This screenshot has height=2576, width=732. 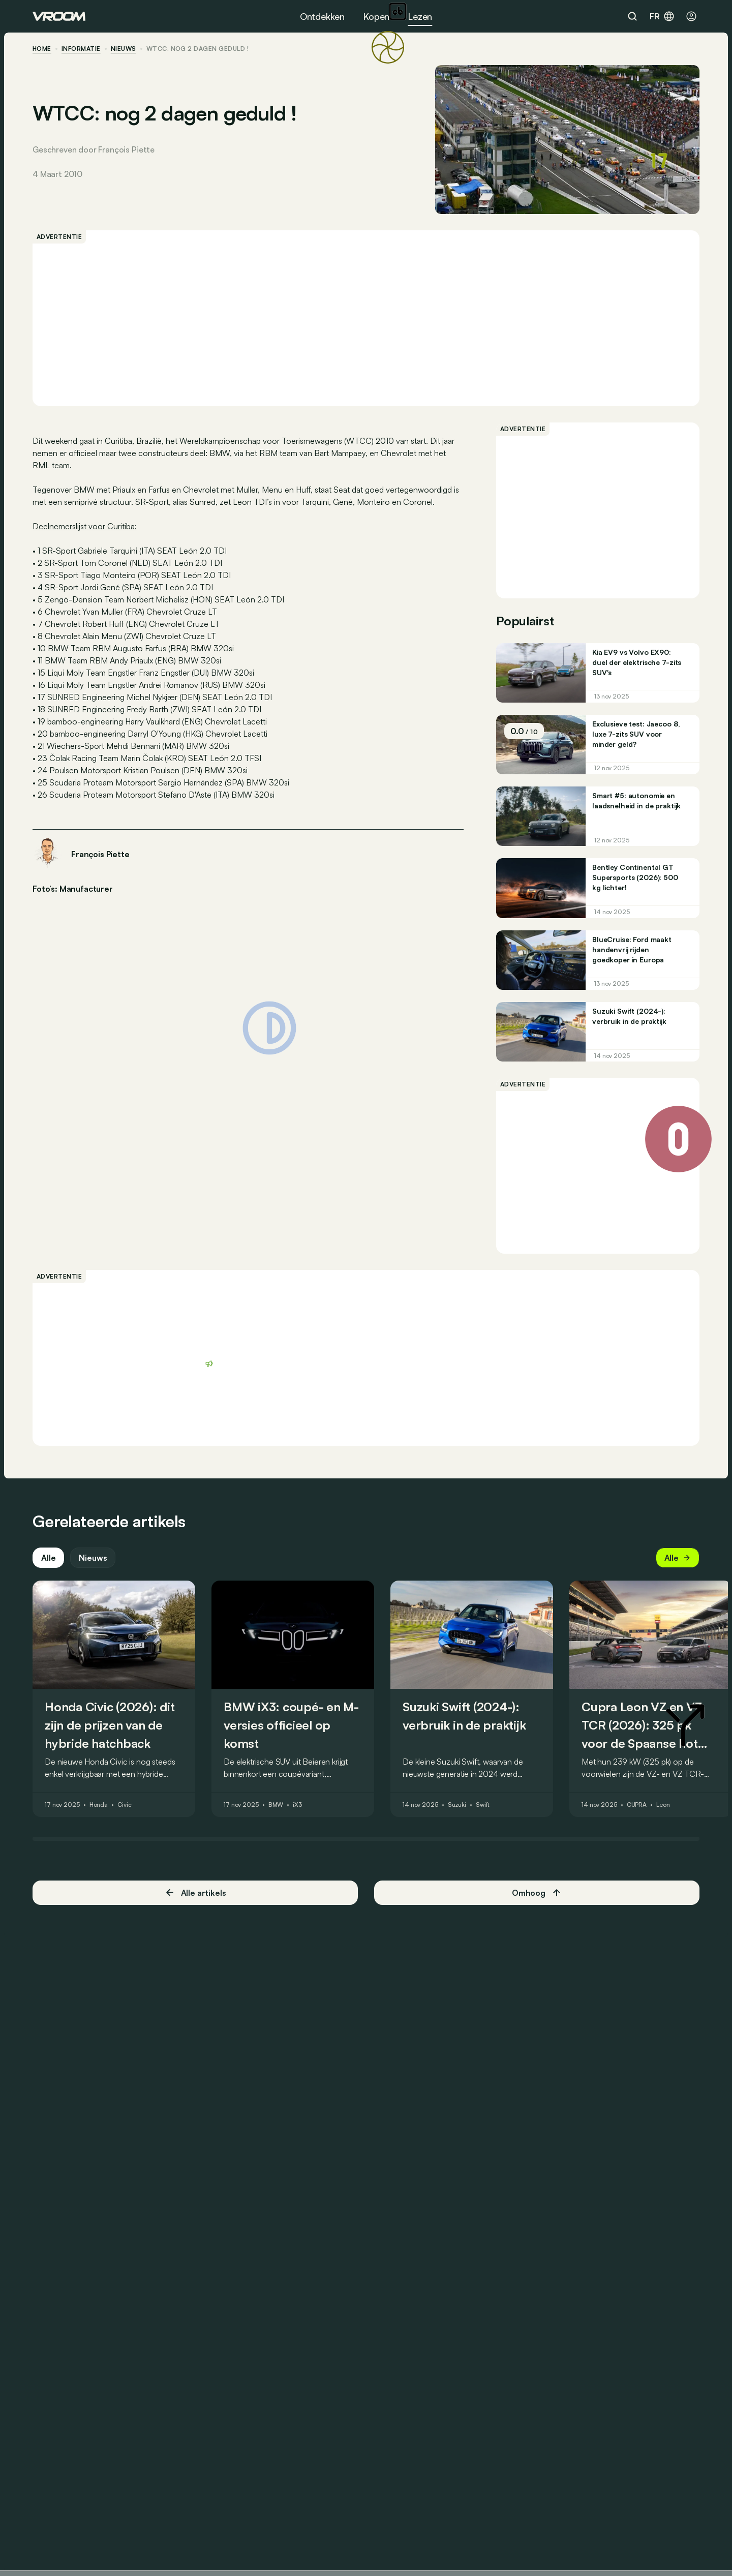 I want to click on loading content in progress, so click(x=388, y=47).